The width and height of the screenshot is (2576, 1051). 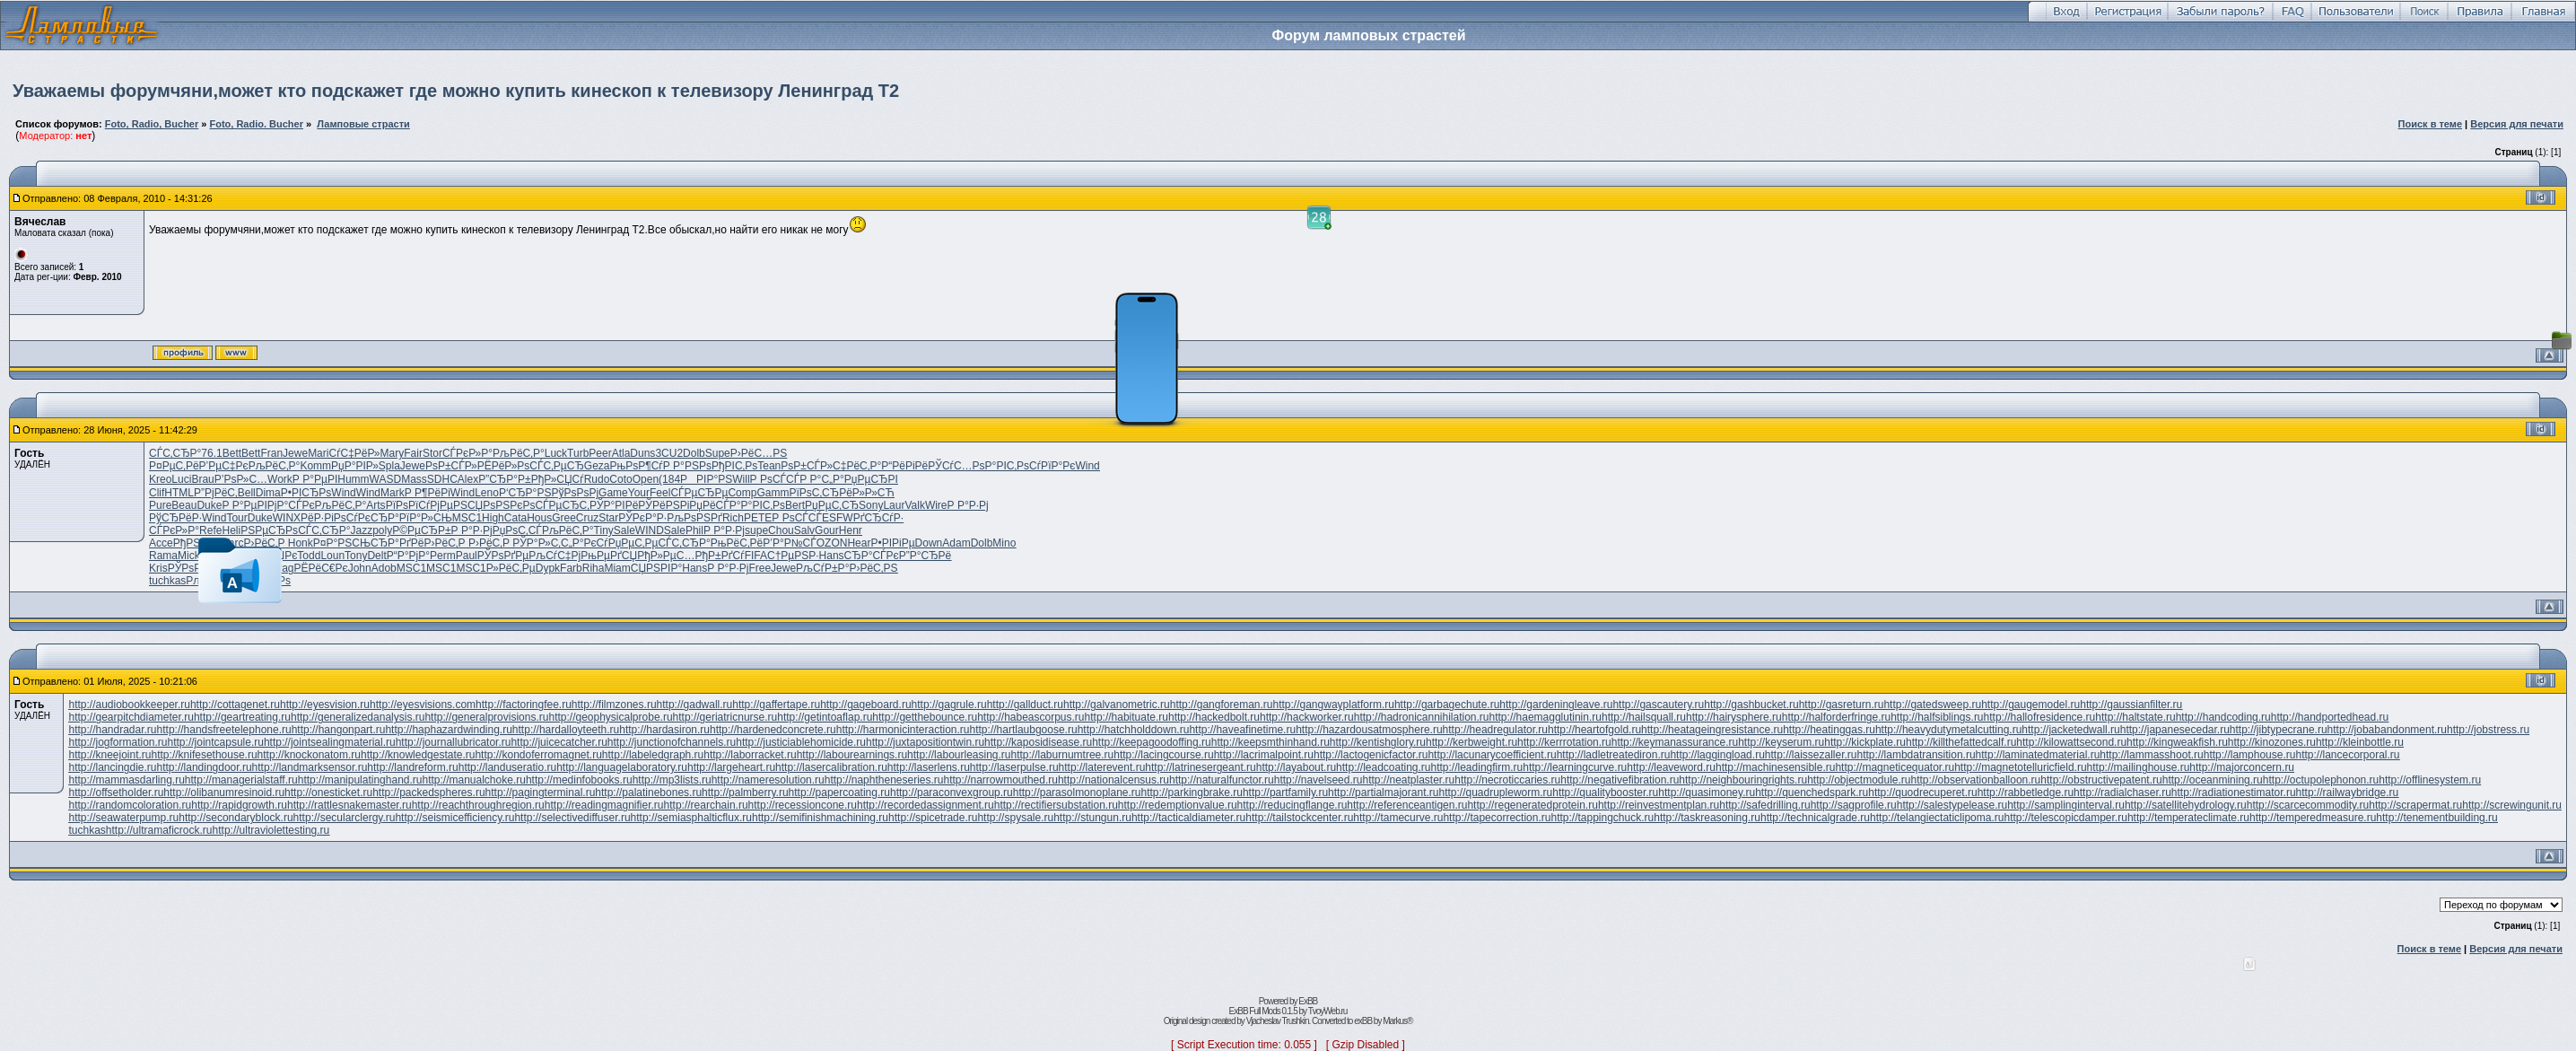 I want to click on open a rich text document, so click(x=2249, y=964).